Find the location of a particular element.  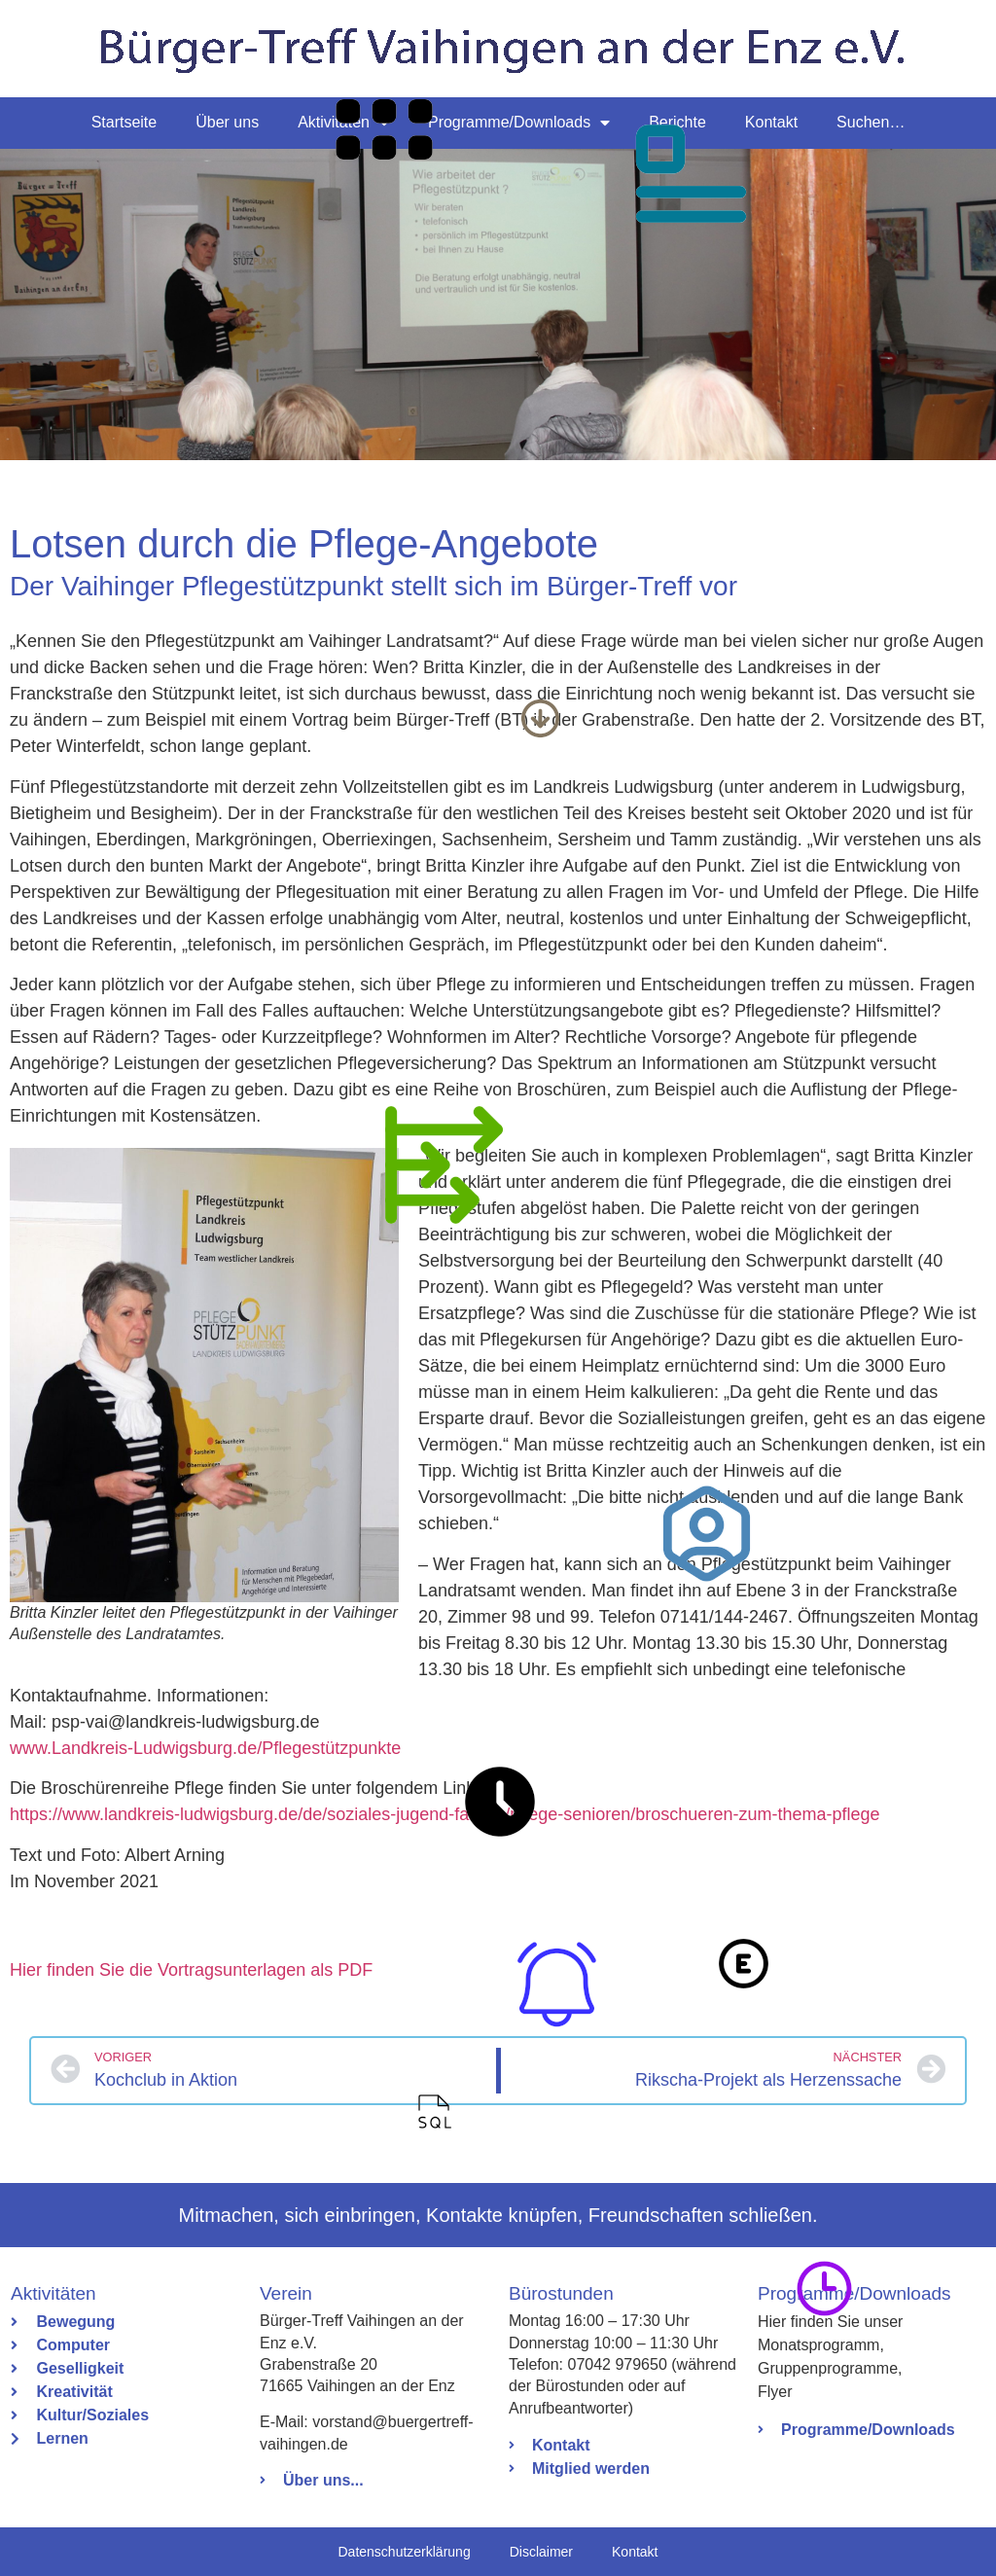

indicates new notifications or alerts is located at coordinates (556, 1986).